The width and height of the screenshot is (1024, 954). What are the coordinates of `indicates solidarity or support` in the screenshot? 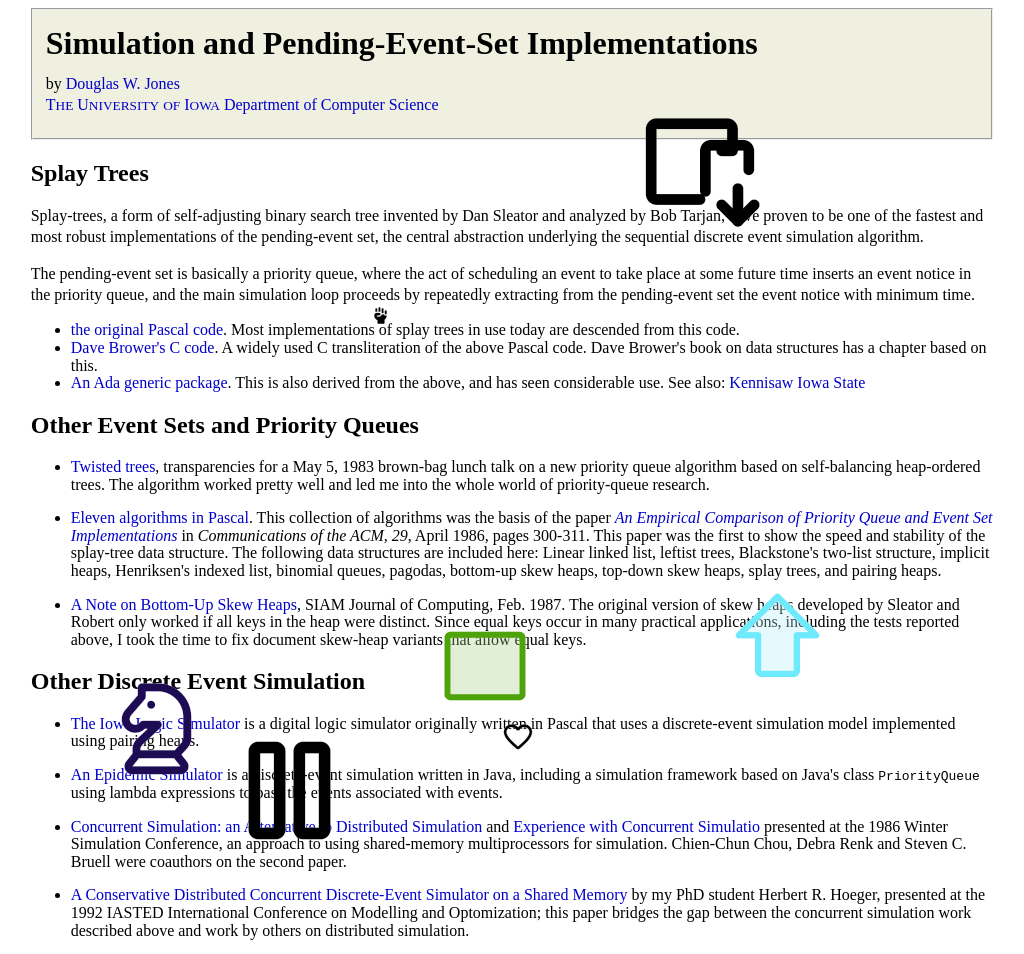 It's located at (380, 315).